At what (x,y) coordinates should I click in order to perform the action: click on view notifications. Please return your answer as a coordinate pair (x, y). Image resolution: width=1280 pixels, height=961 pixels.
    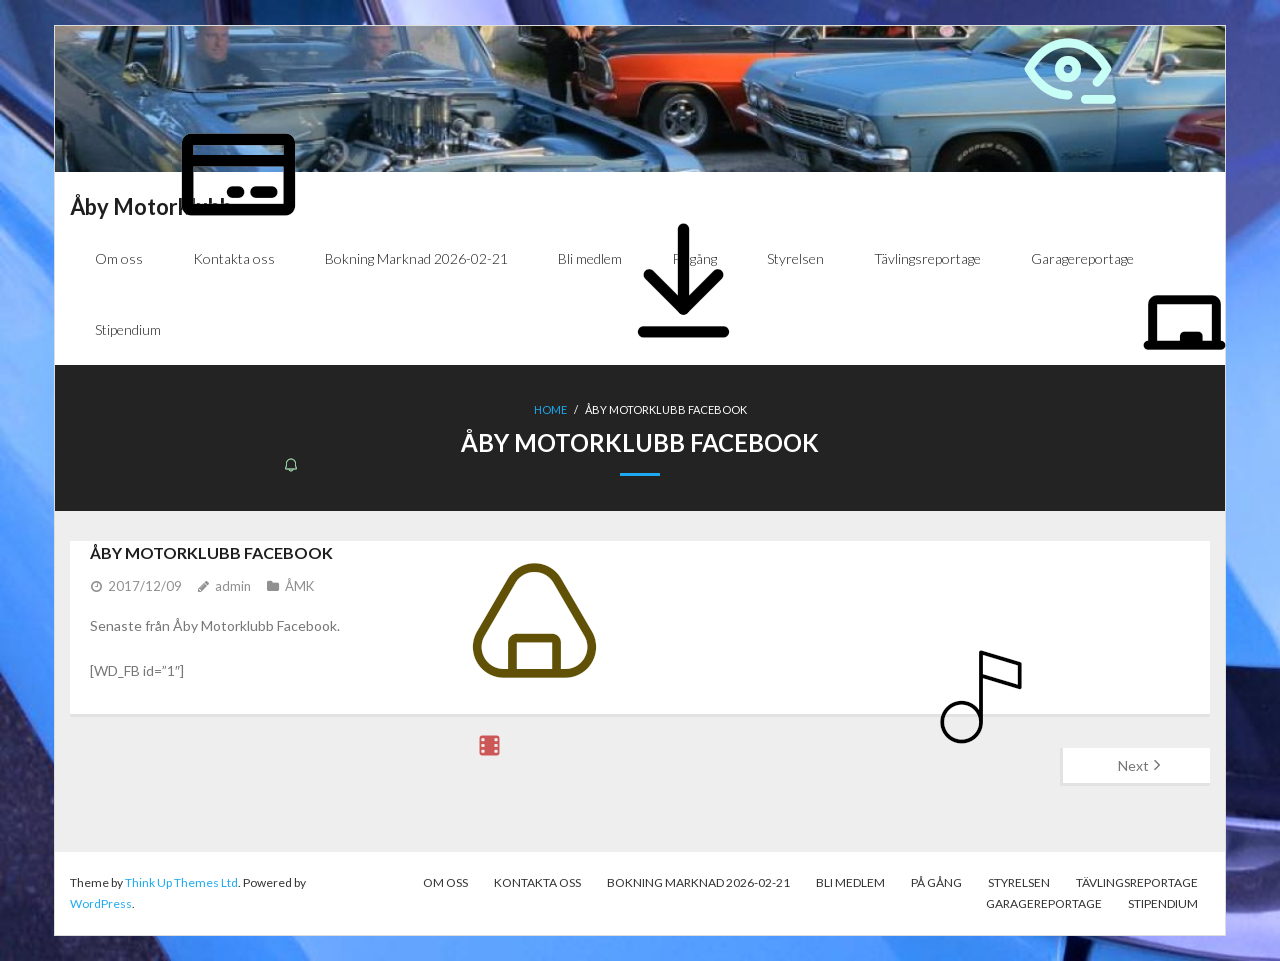
    Looking at the image, I should click on (291, 465).